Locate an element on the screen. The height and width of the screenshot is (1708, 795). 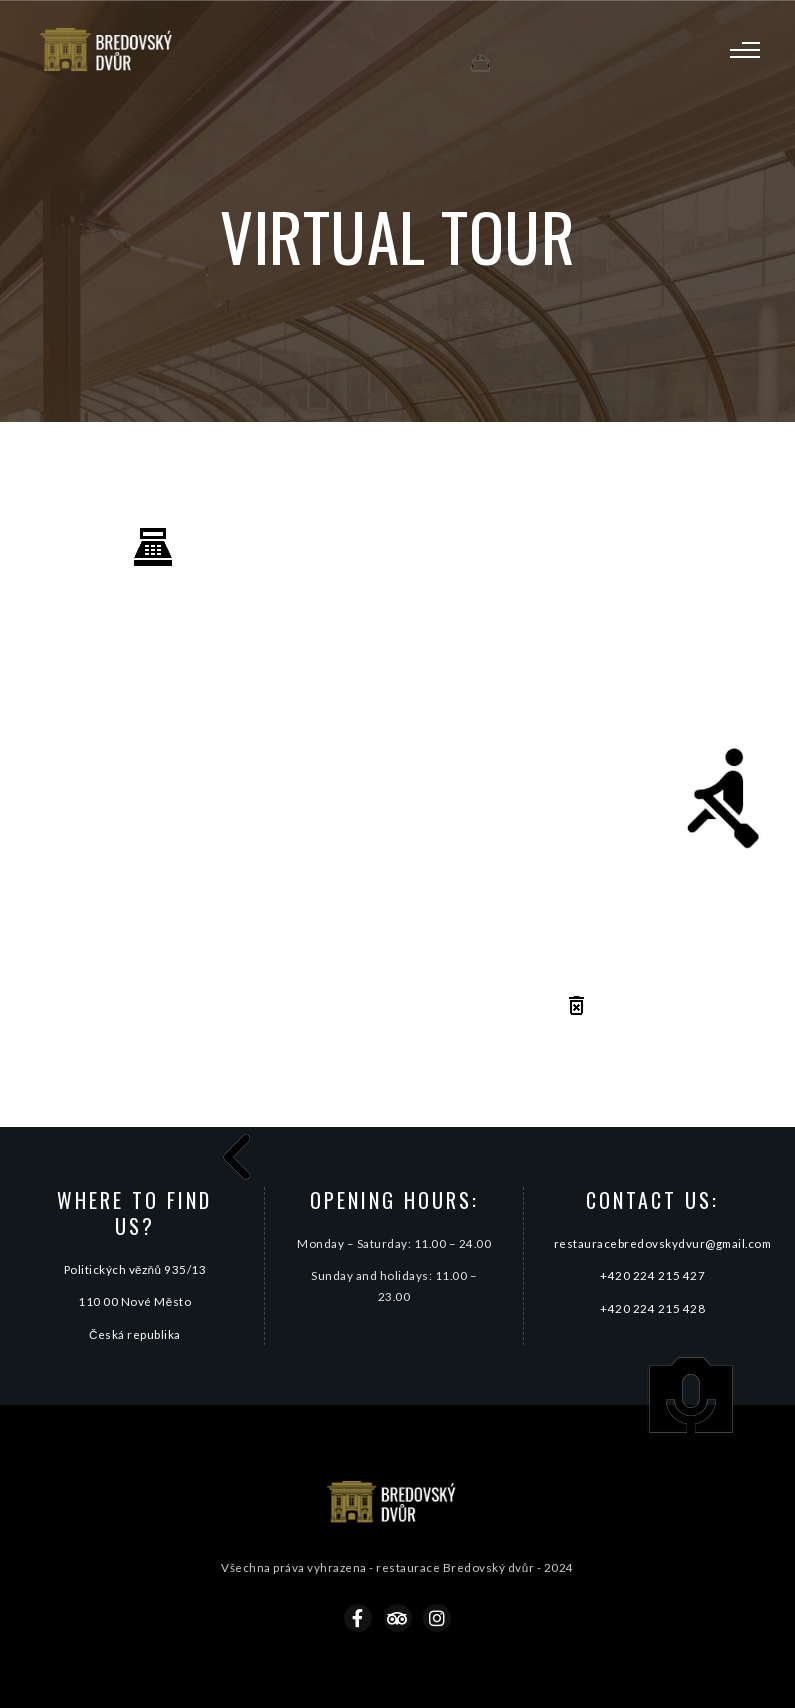
access point of sale terminal is located at coordinates (153, 547).